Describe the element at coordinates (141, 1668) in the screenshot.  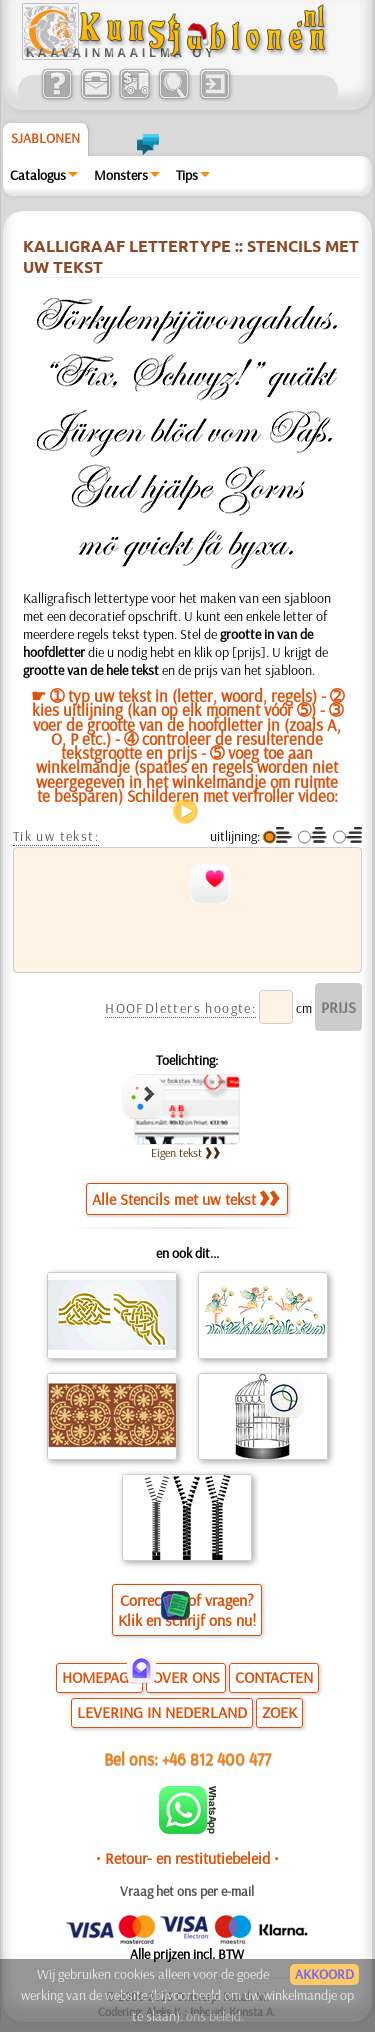
I see `open Proton Mail Bridge app` at that location.